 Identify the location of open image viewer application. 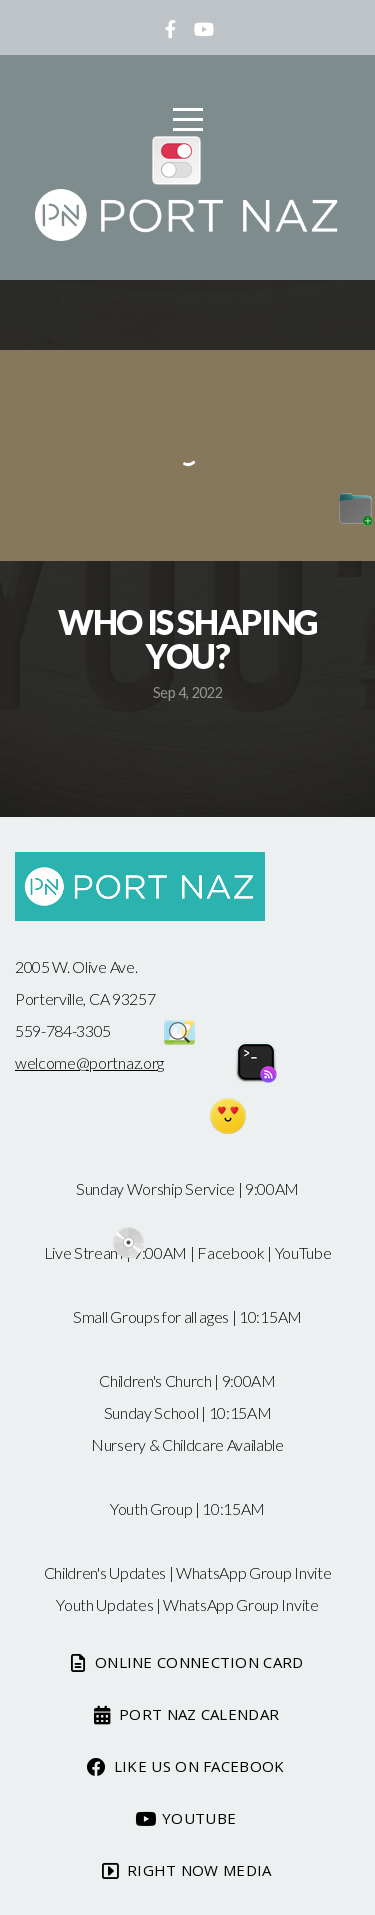
(179, 1032).